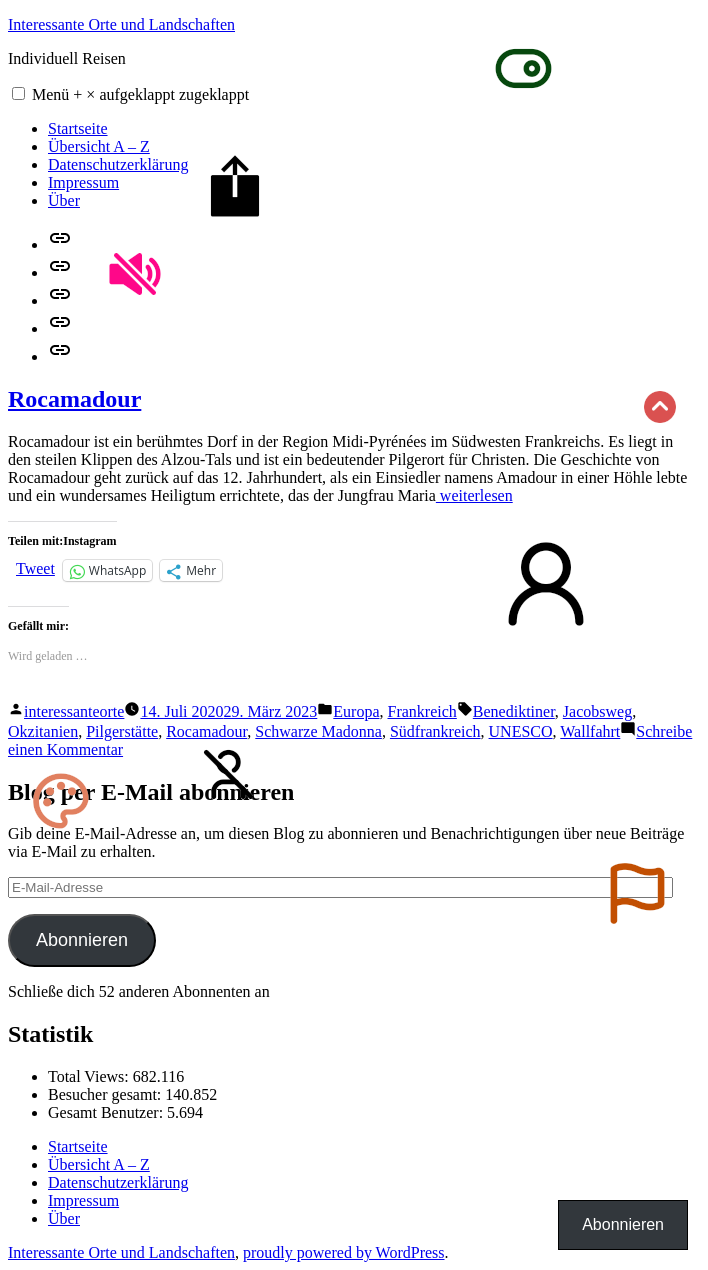  Describe the element at coordinates (546, 584) in the screenshot. I see `view your profile` at that location.